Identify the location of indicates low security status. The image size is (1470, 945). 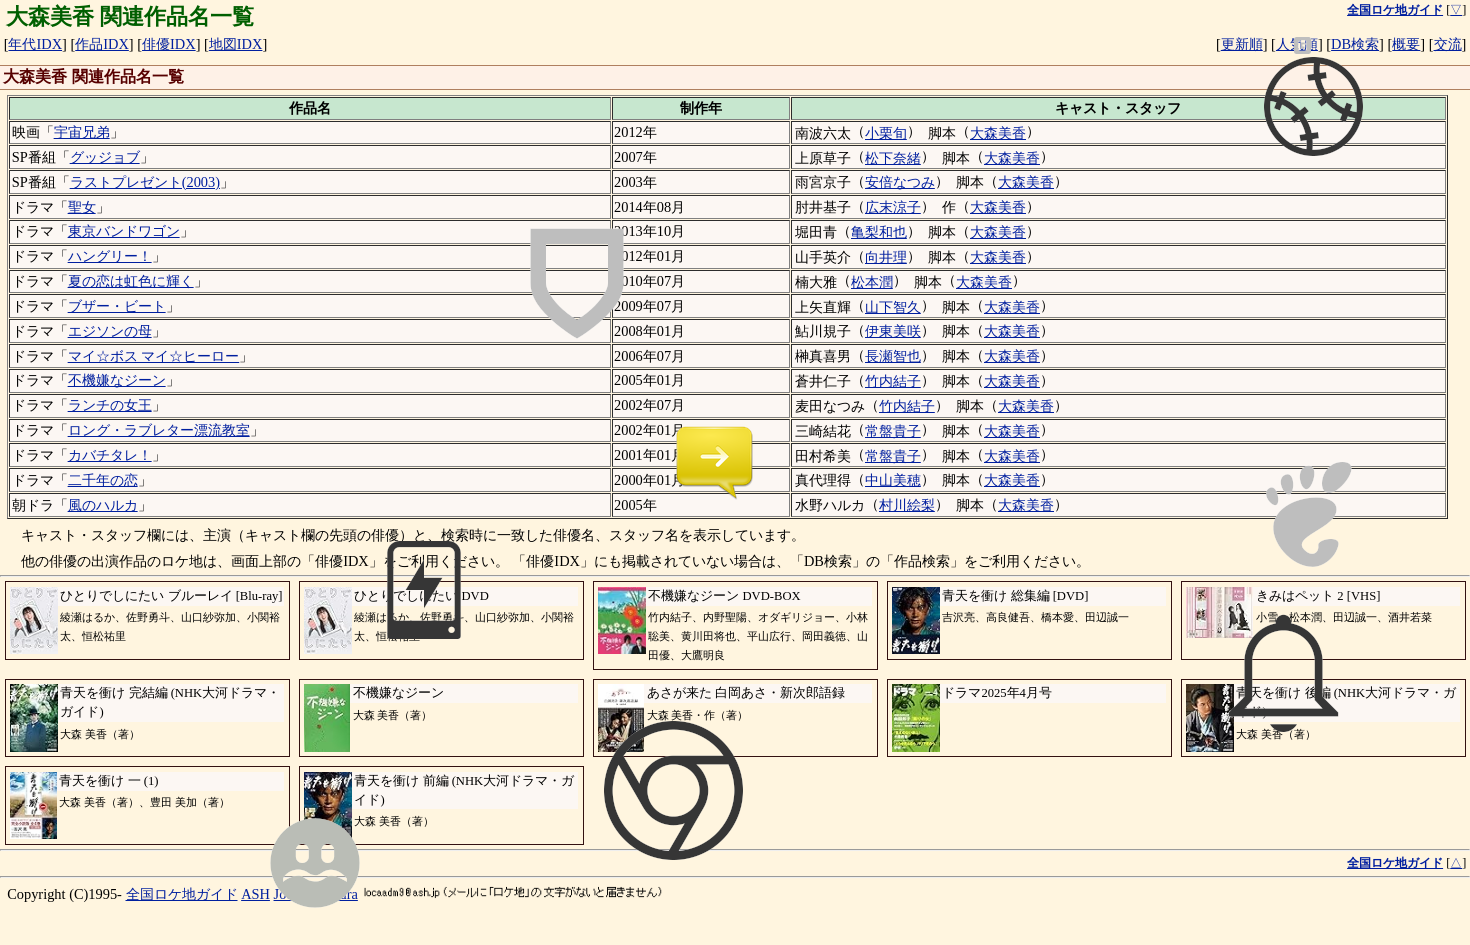
(577, 283).